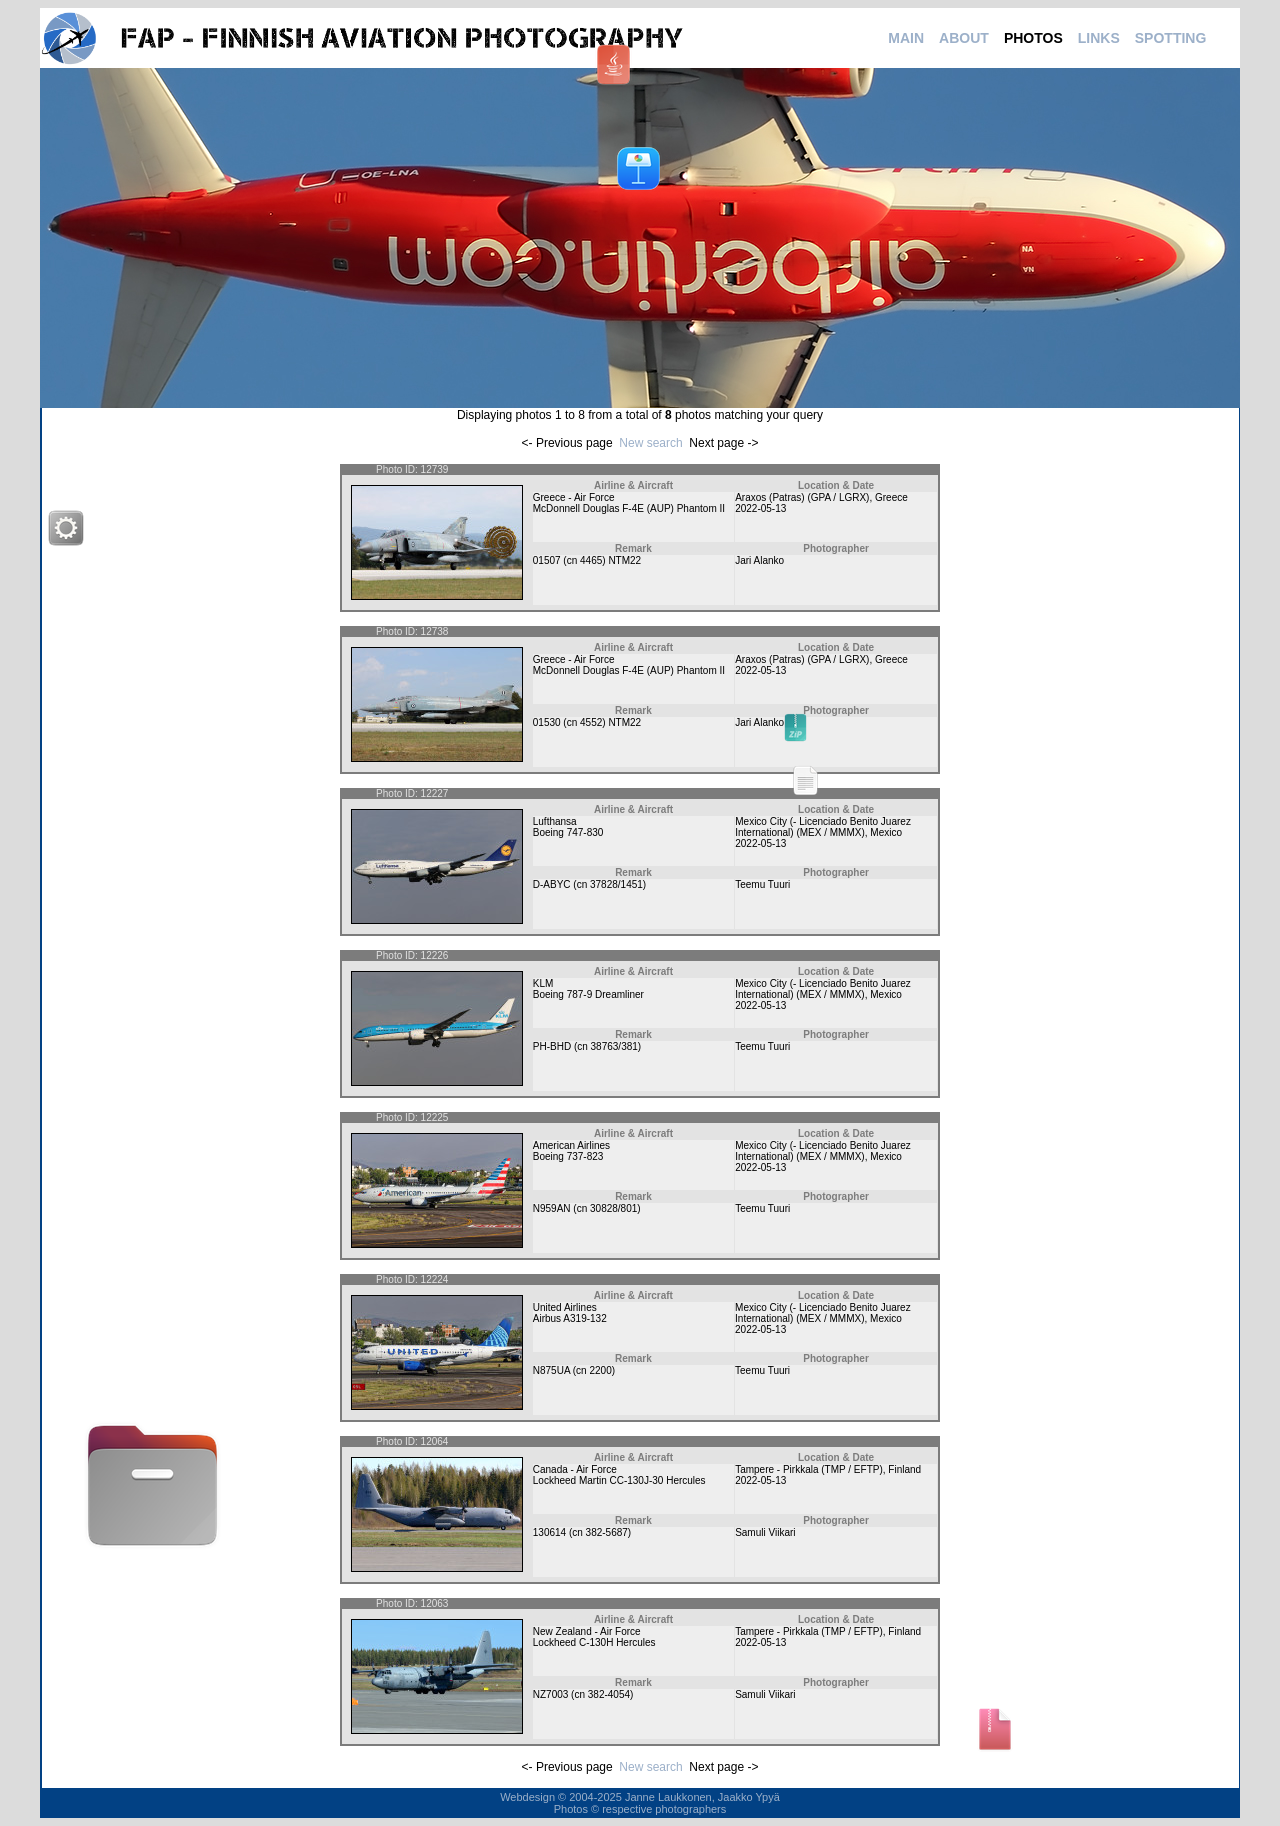 The image size is (1280, 1826). What do you see at coordinates (152, 1485) in the screenshot?
I see `open the file manager application` at bounding box center [152, 1485].